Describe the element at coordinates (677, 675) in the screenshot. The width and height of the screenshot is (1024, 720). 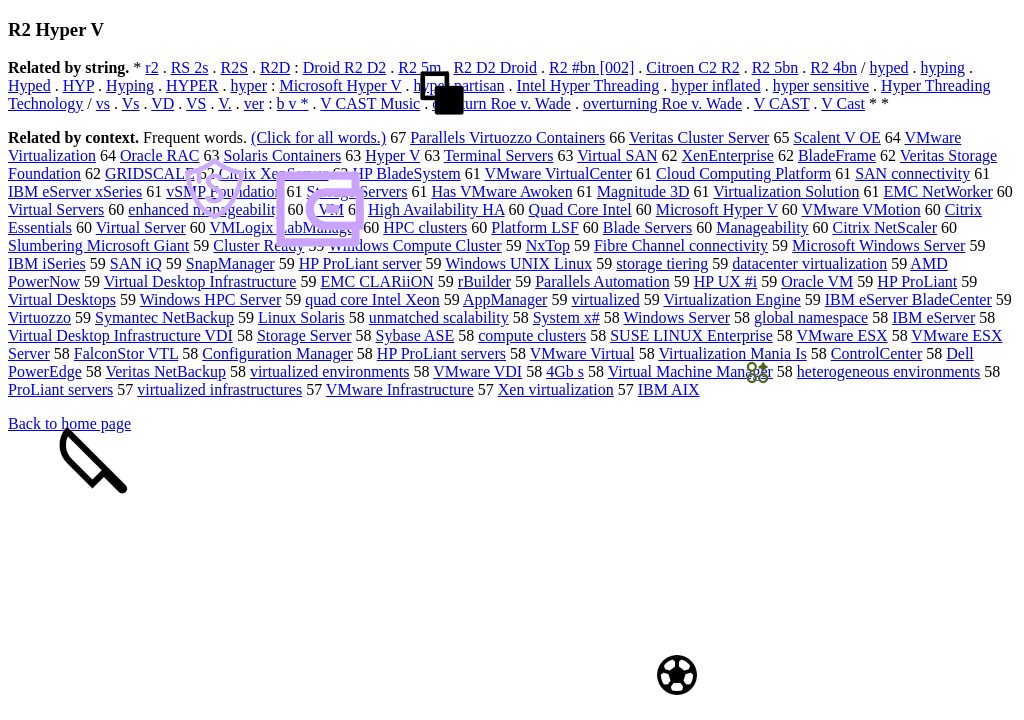
I see `access football or soccer content` at that location.